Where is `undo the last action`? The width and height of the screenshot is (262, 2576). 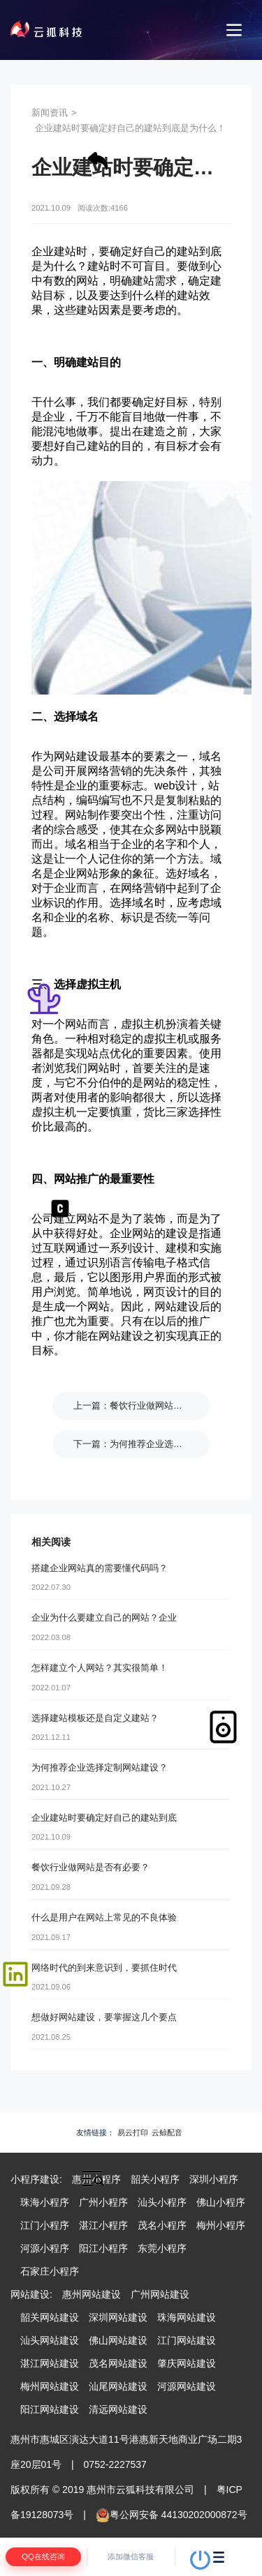 undo the last action is located at coordinates (98, 160).